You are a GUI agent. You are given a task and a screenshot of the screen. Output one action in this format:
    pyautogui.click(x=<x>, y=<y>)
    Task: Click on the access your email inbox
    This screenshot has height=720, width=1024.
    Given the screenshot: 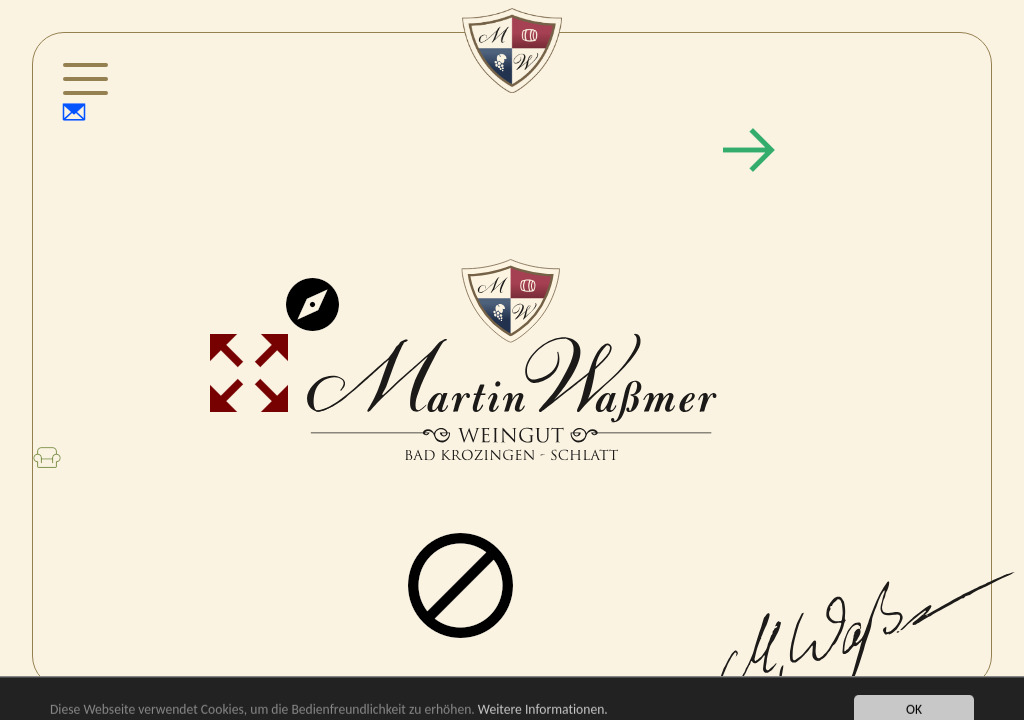 What is the action you would take?
    pyautogui.click(x=74, y=112)
    